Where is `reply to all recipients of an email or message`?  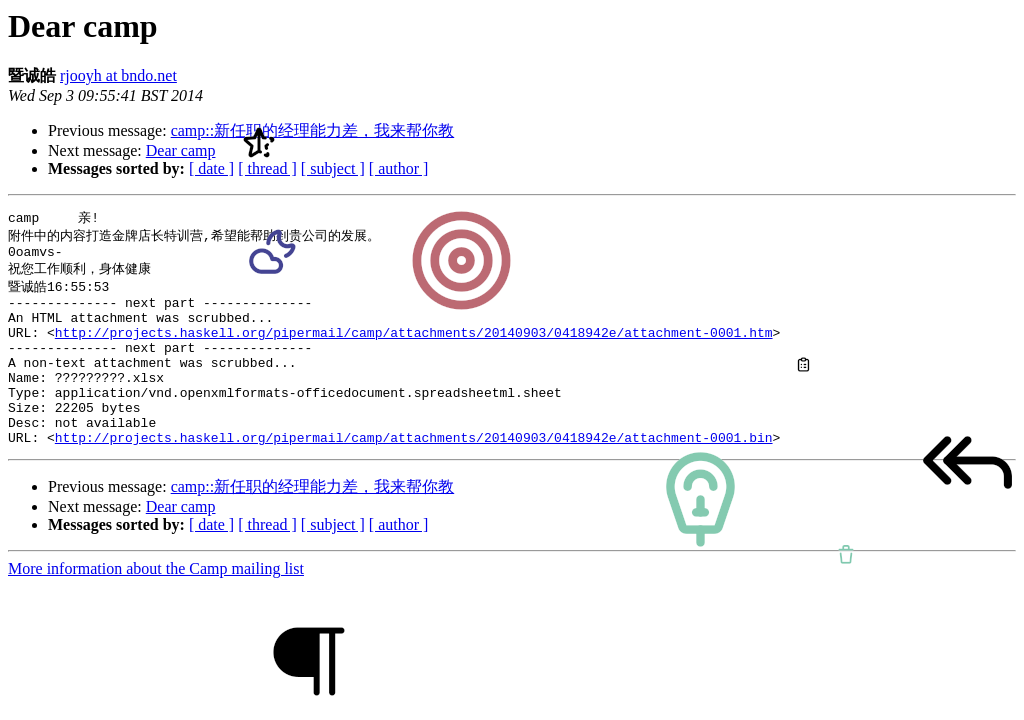 reply to all recipients of an email or message is located at coordinates (967, 460).